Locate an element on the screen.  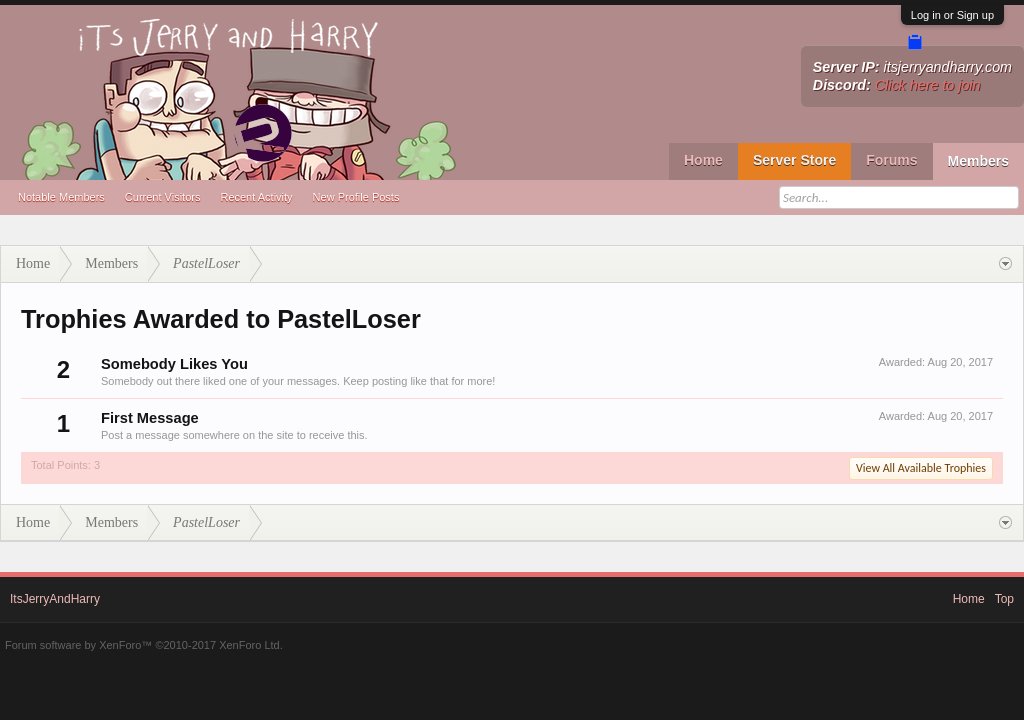
copy content to clipboard is located at coordinates (915, 42).